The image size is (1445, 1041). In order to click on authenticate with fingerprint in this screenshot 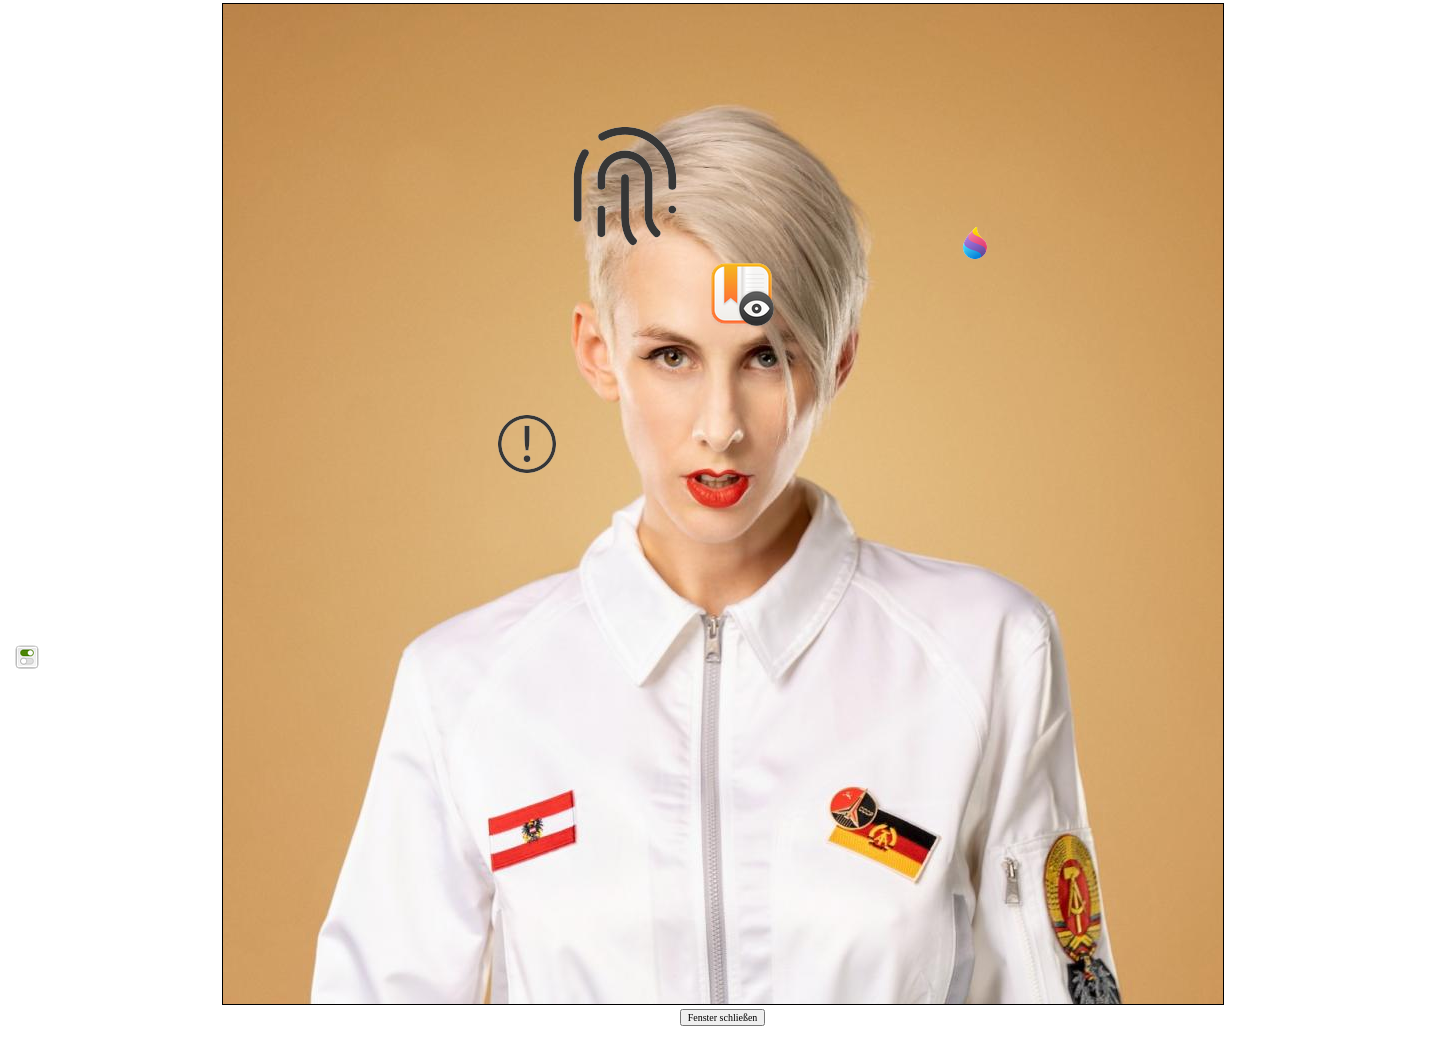, I will do `click(625, 186)`.